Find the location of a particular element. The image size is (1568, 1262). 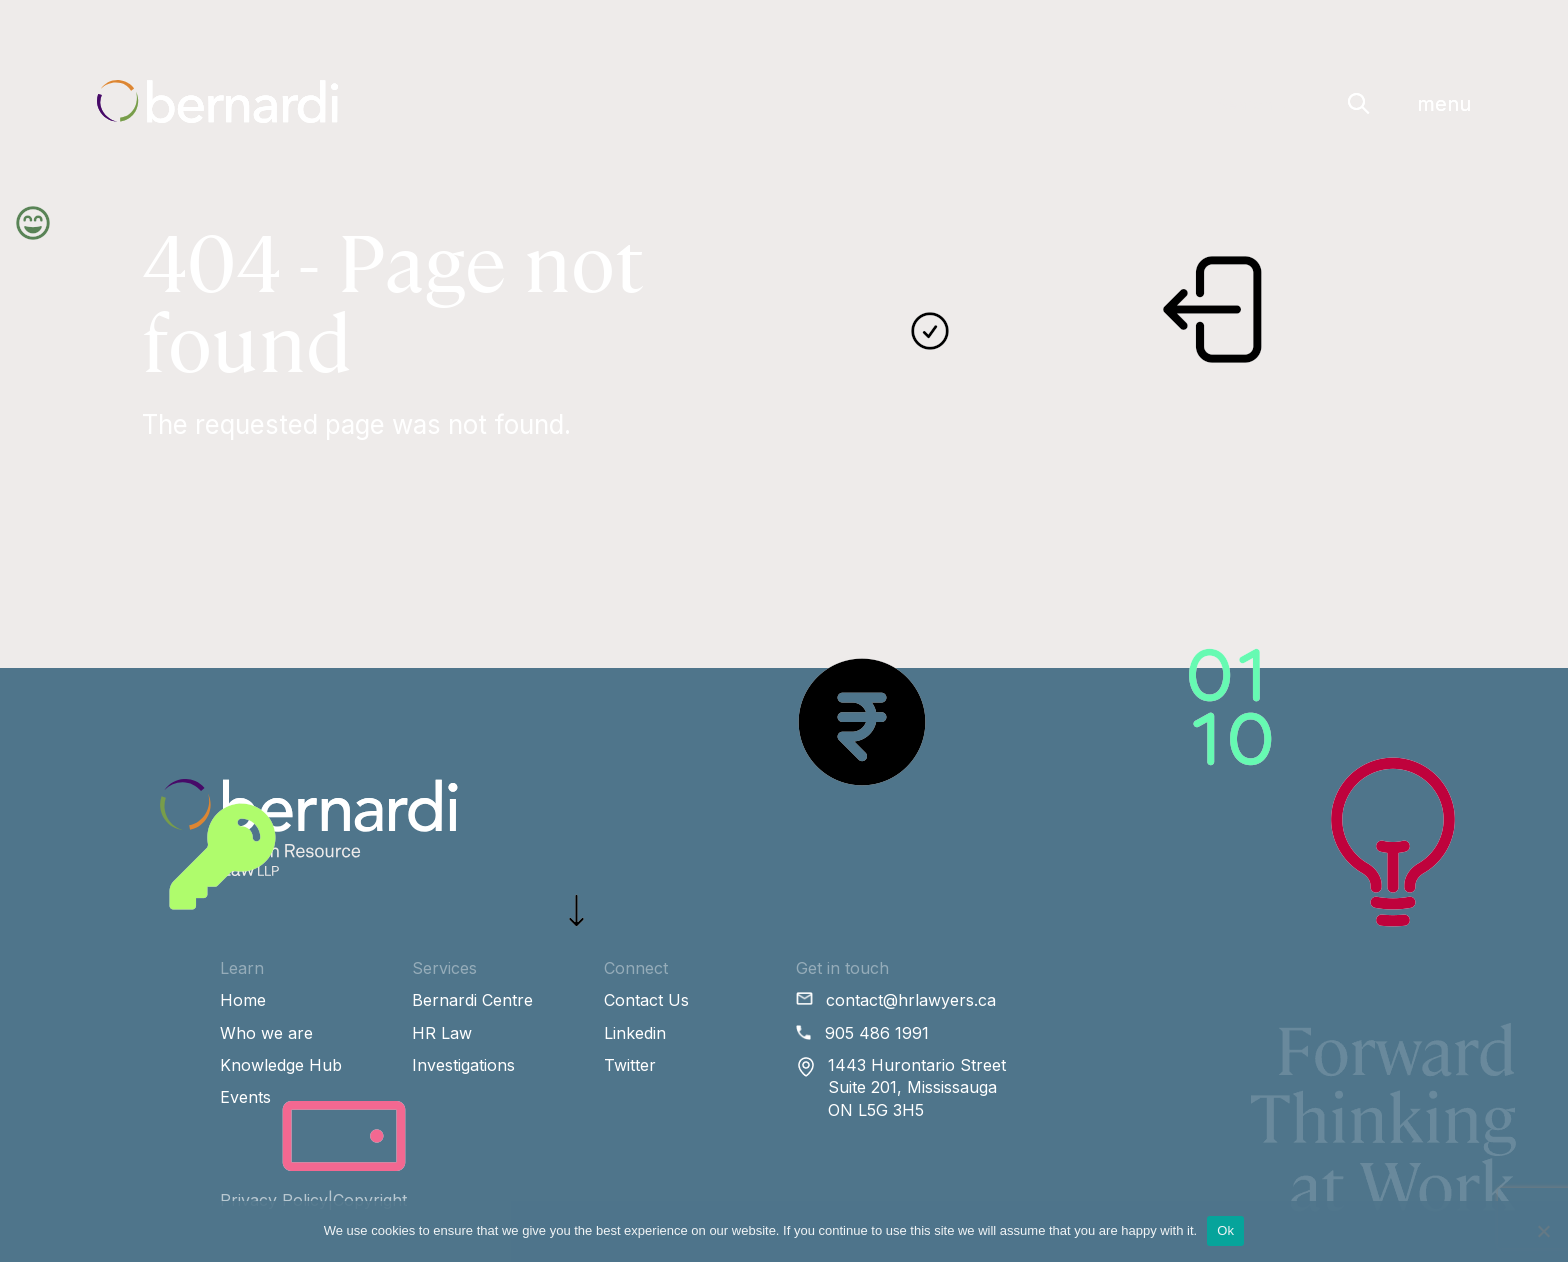

view balance or payment amount in indian rupees is located at coordinates (862, 722).